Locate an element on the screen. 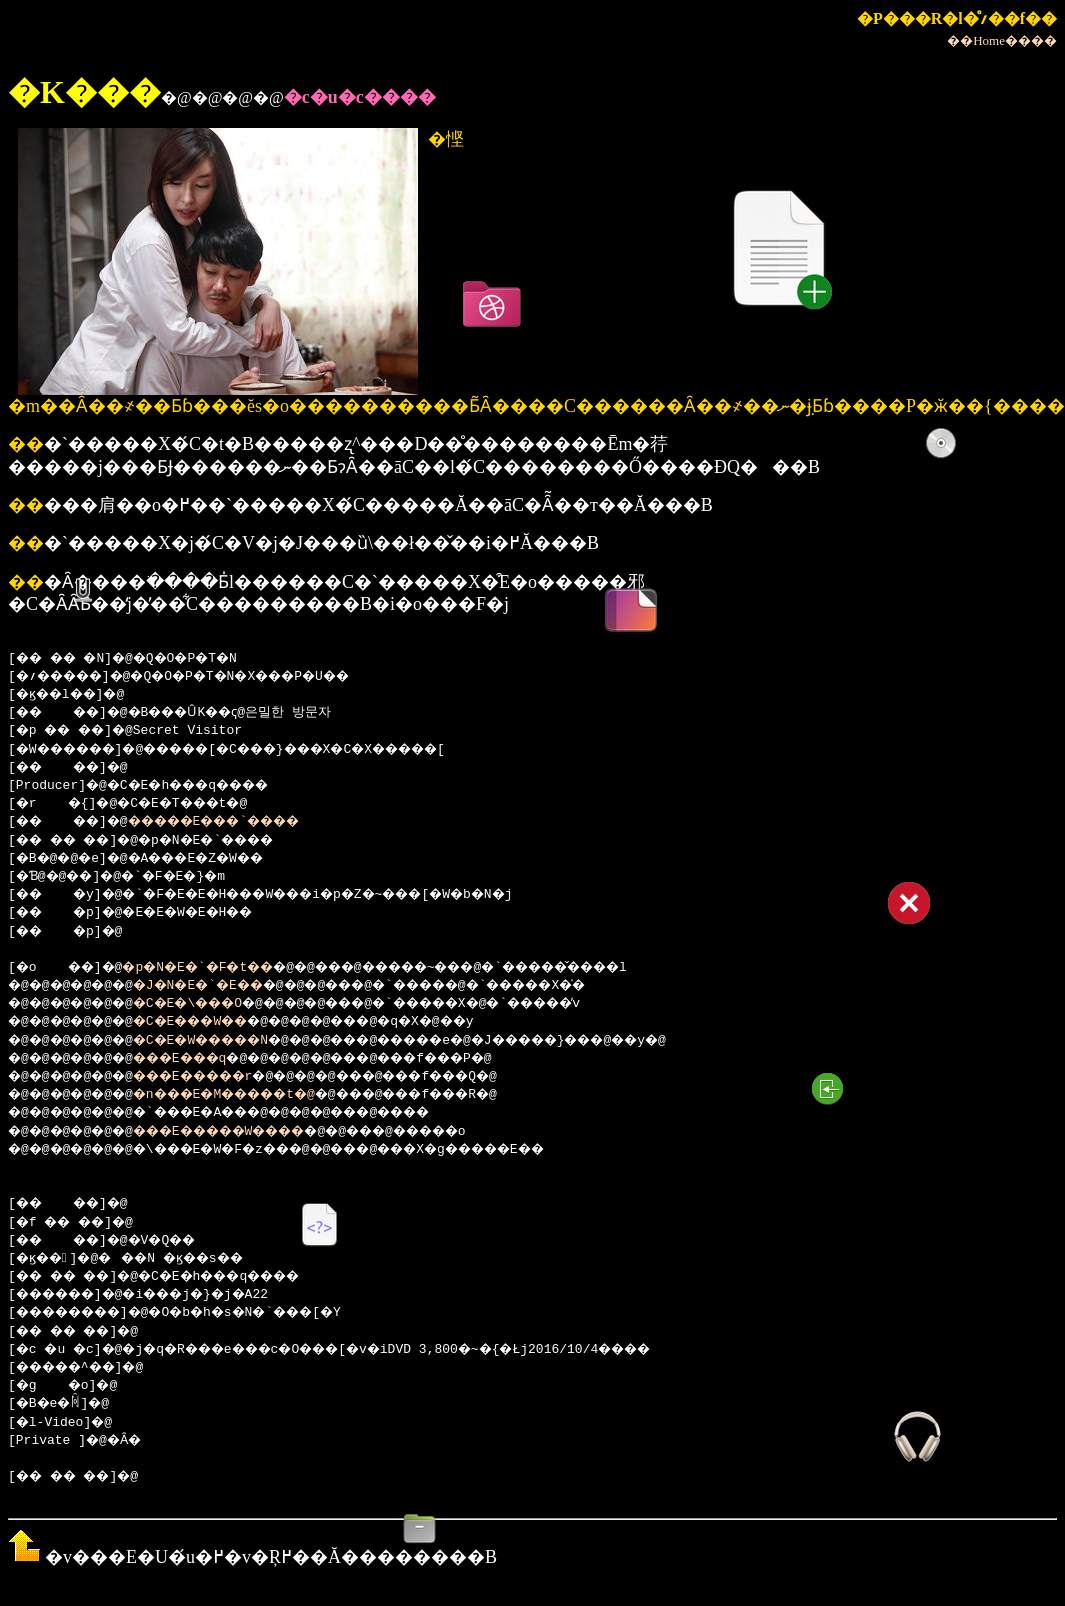  cancel or stop the current action is located at coordinates (909, 903).